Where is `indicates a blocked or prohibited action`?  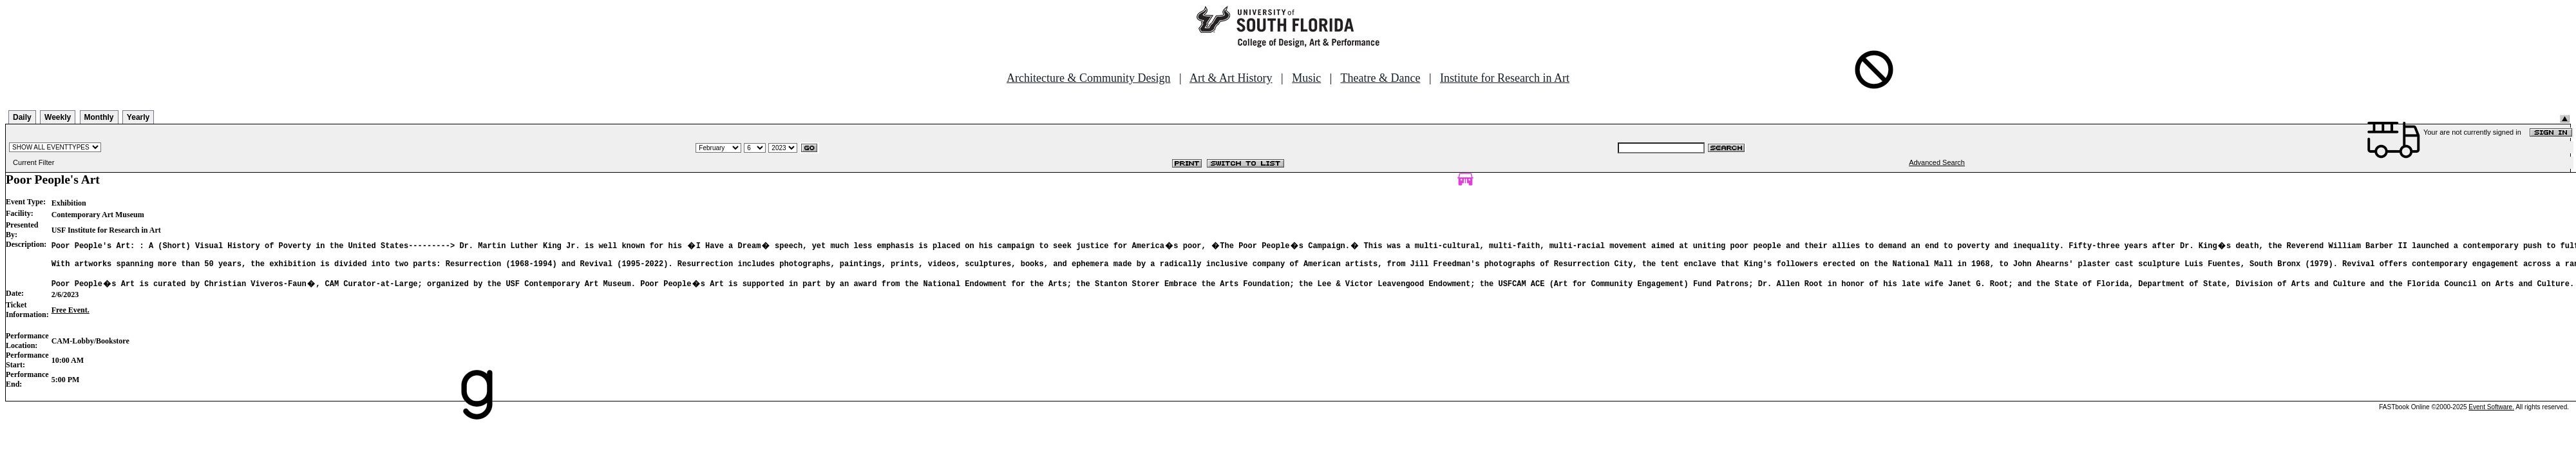 indicates a blocked or prohibited action is located at coordinates (1874, 70).